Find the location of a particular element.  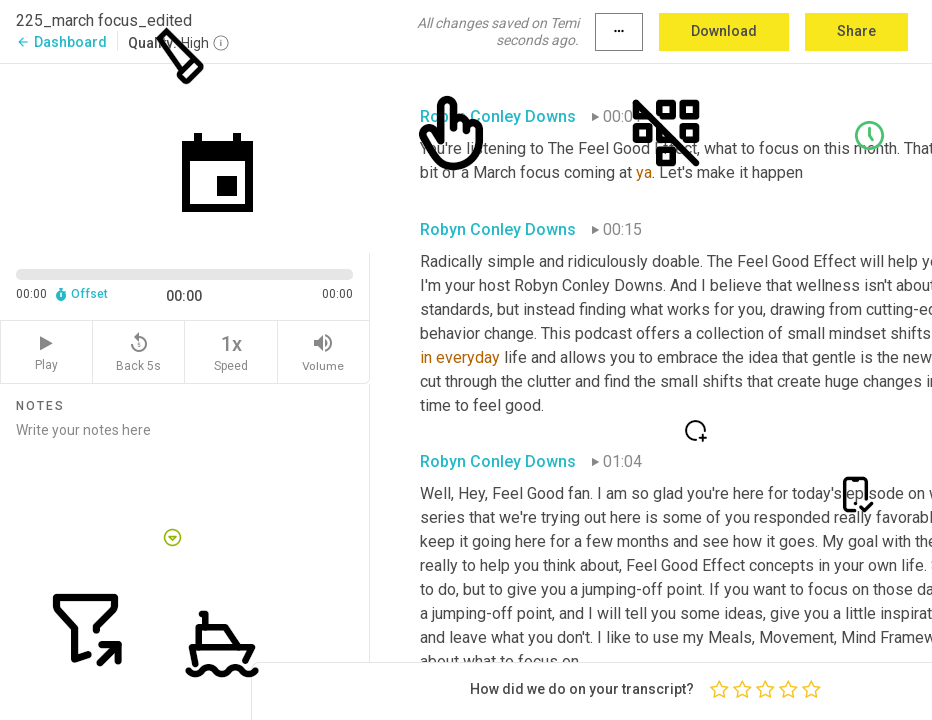

share current filter settings is located at coordinates (85, 626).